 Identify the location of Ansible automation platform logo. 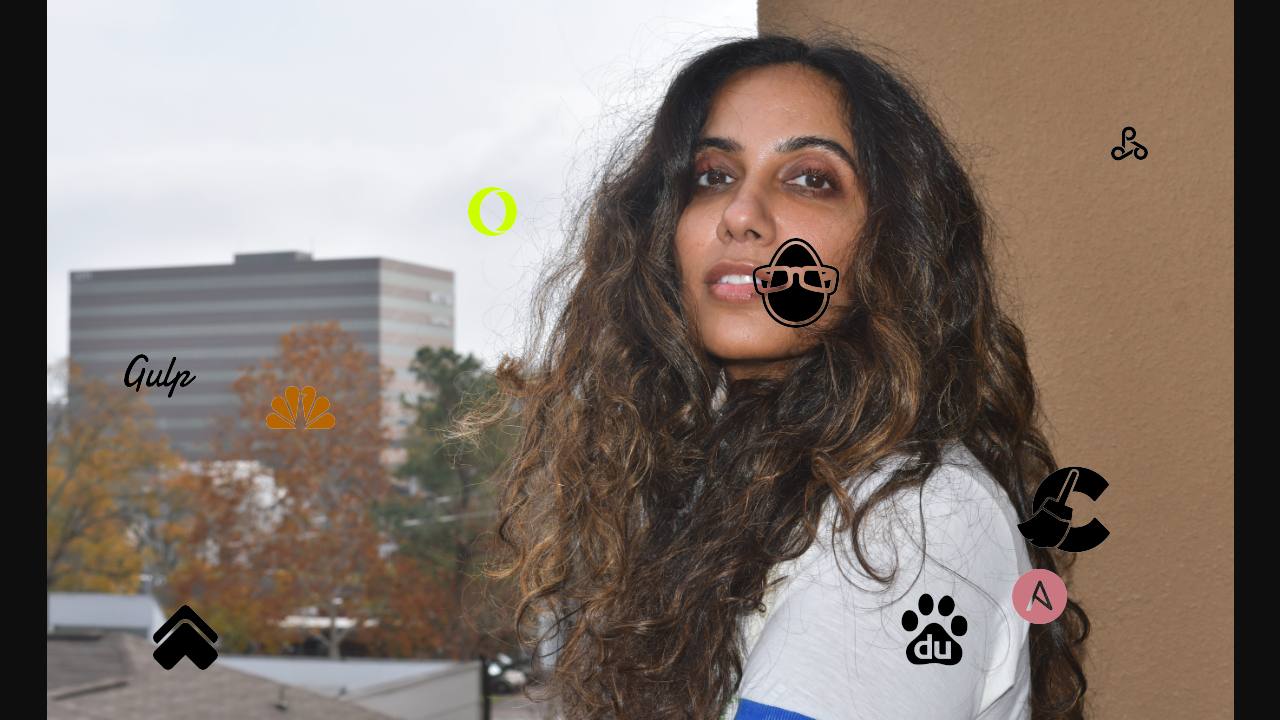
(1039, 596).